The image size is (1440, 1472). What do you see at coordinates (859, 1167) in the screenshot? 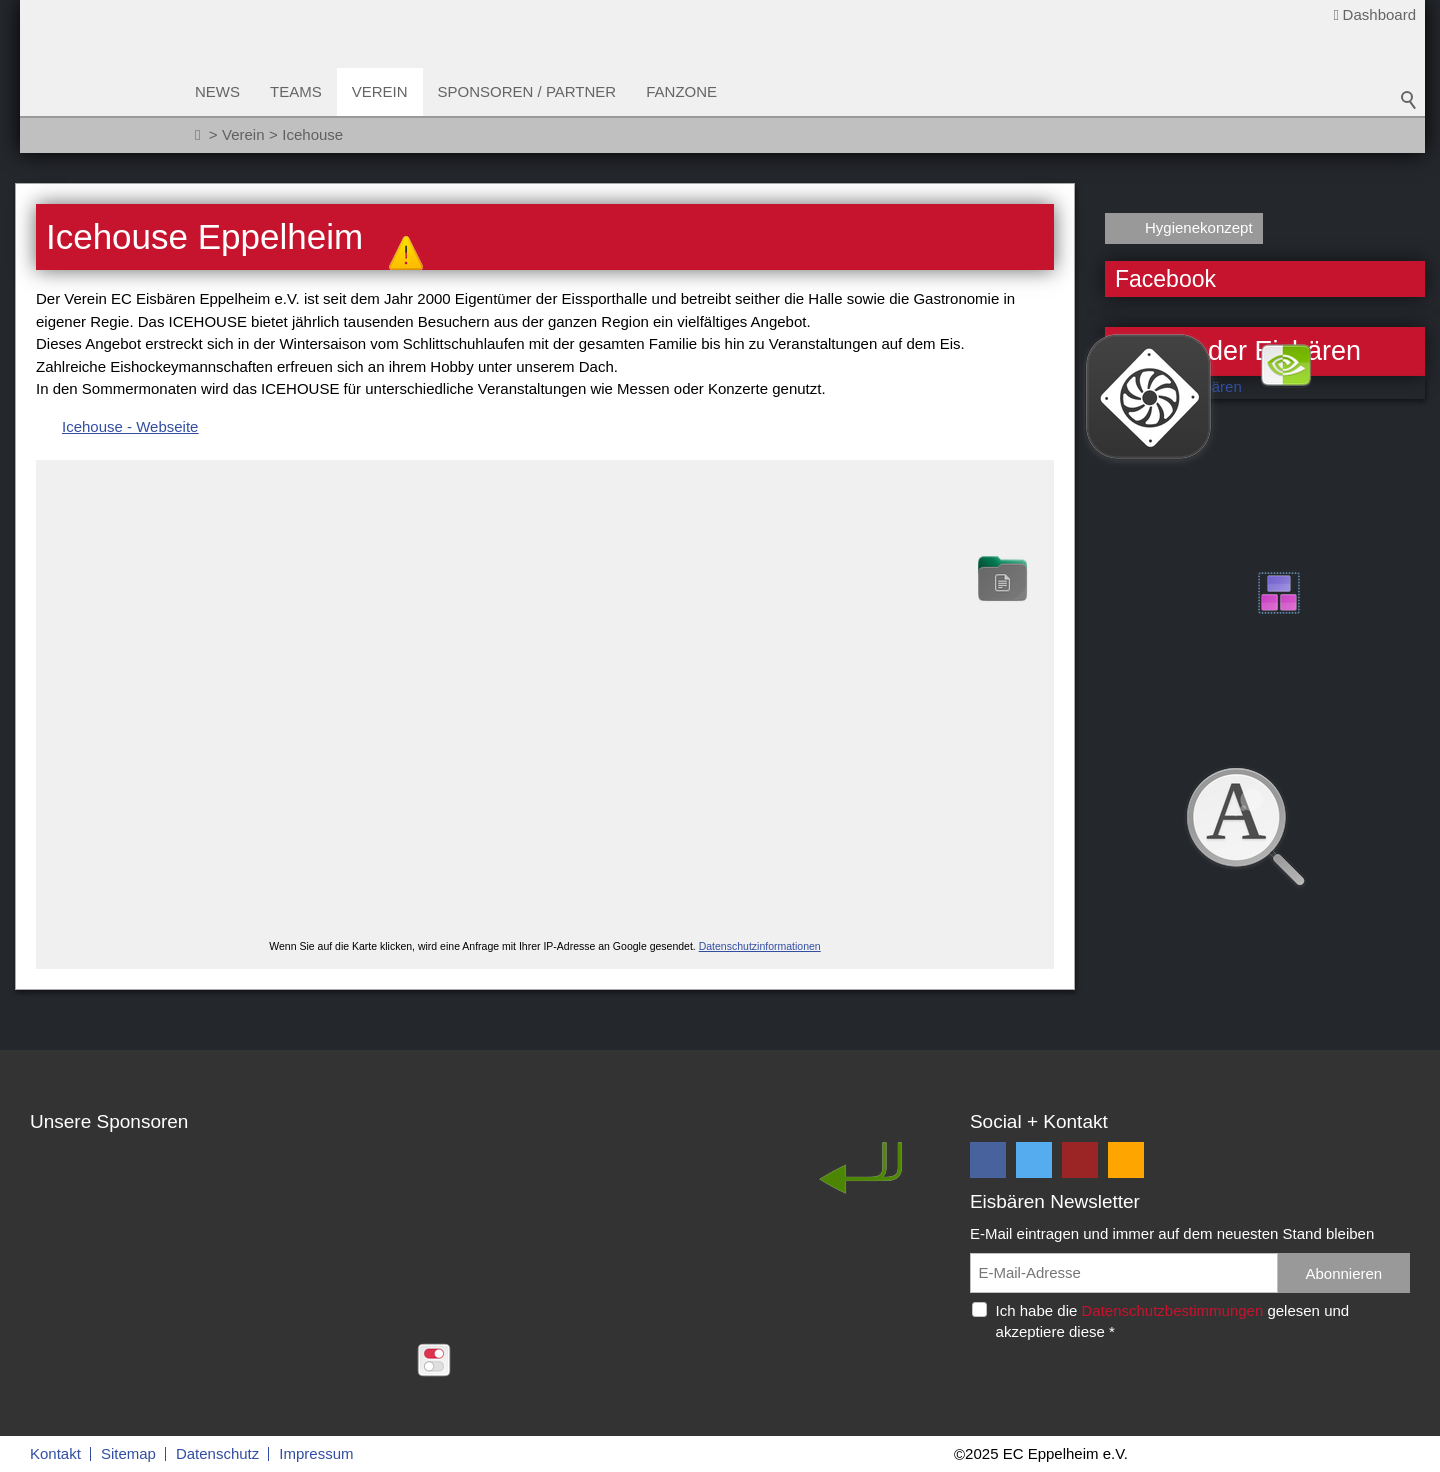
I see `reply to all recipients in an email thread` at bounding box center [859, 1167].